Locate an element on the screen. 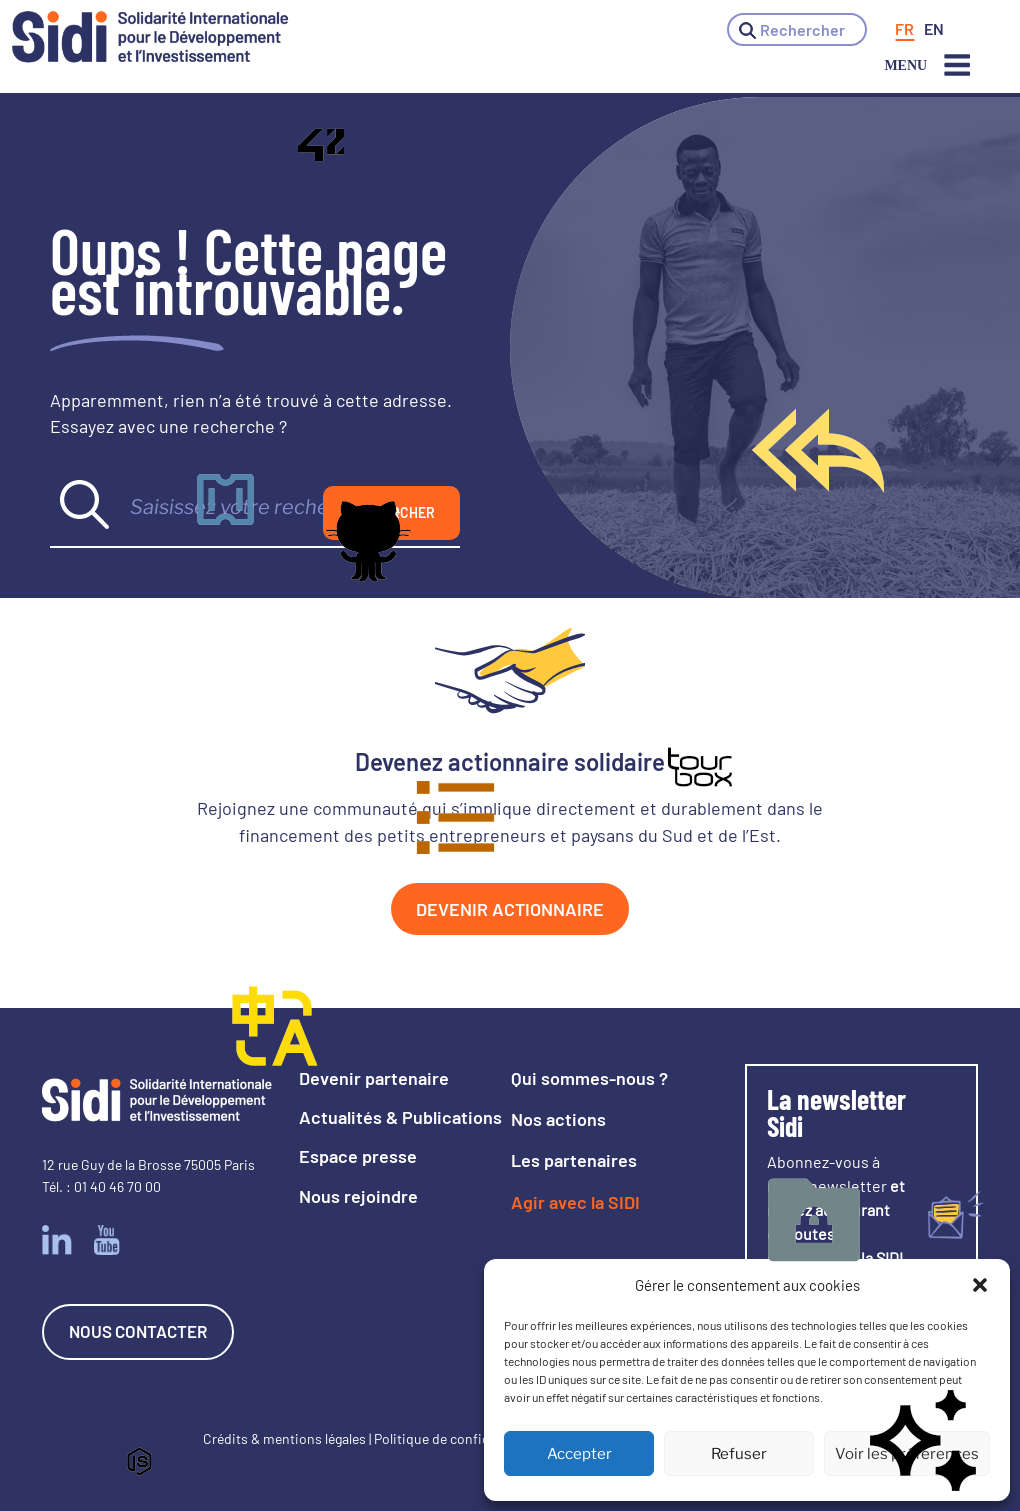 This screenshot has height=1511, width=1020. tourbox brand logo is located at coordinates (700, 767).